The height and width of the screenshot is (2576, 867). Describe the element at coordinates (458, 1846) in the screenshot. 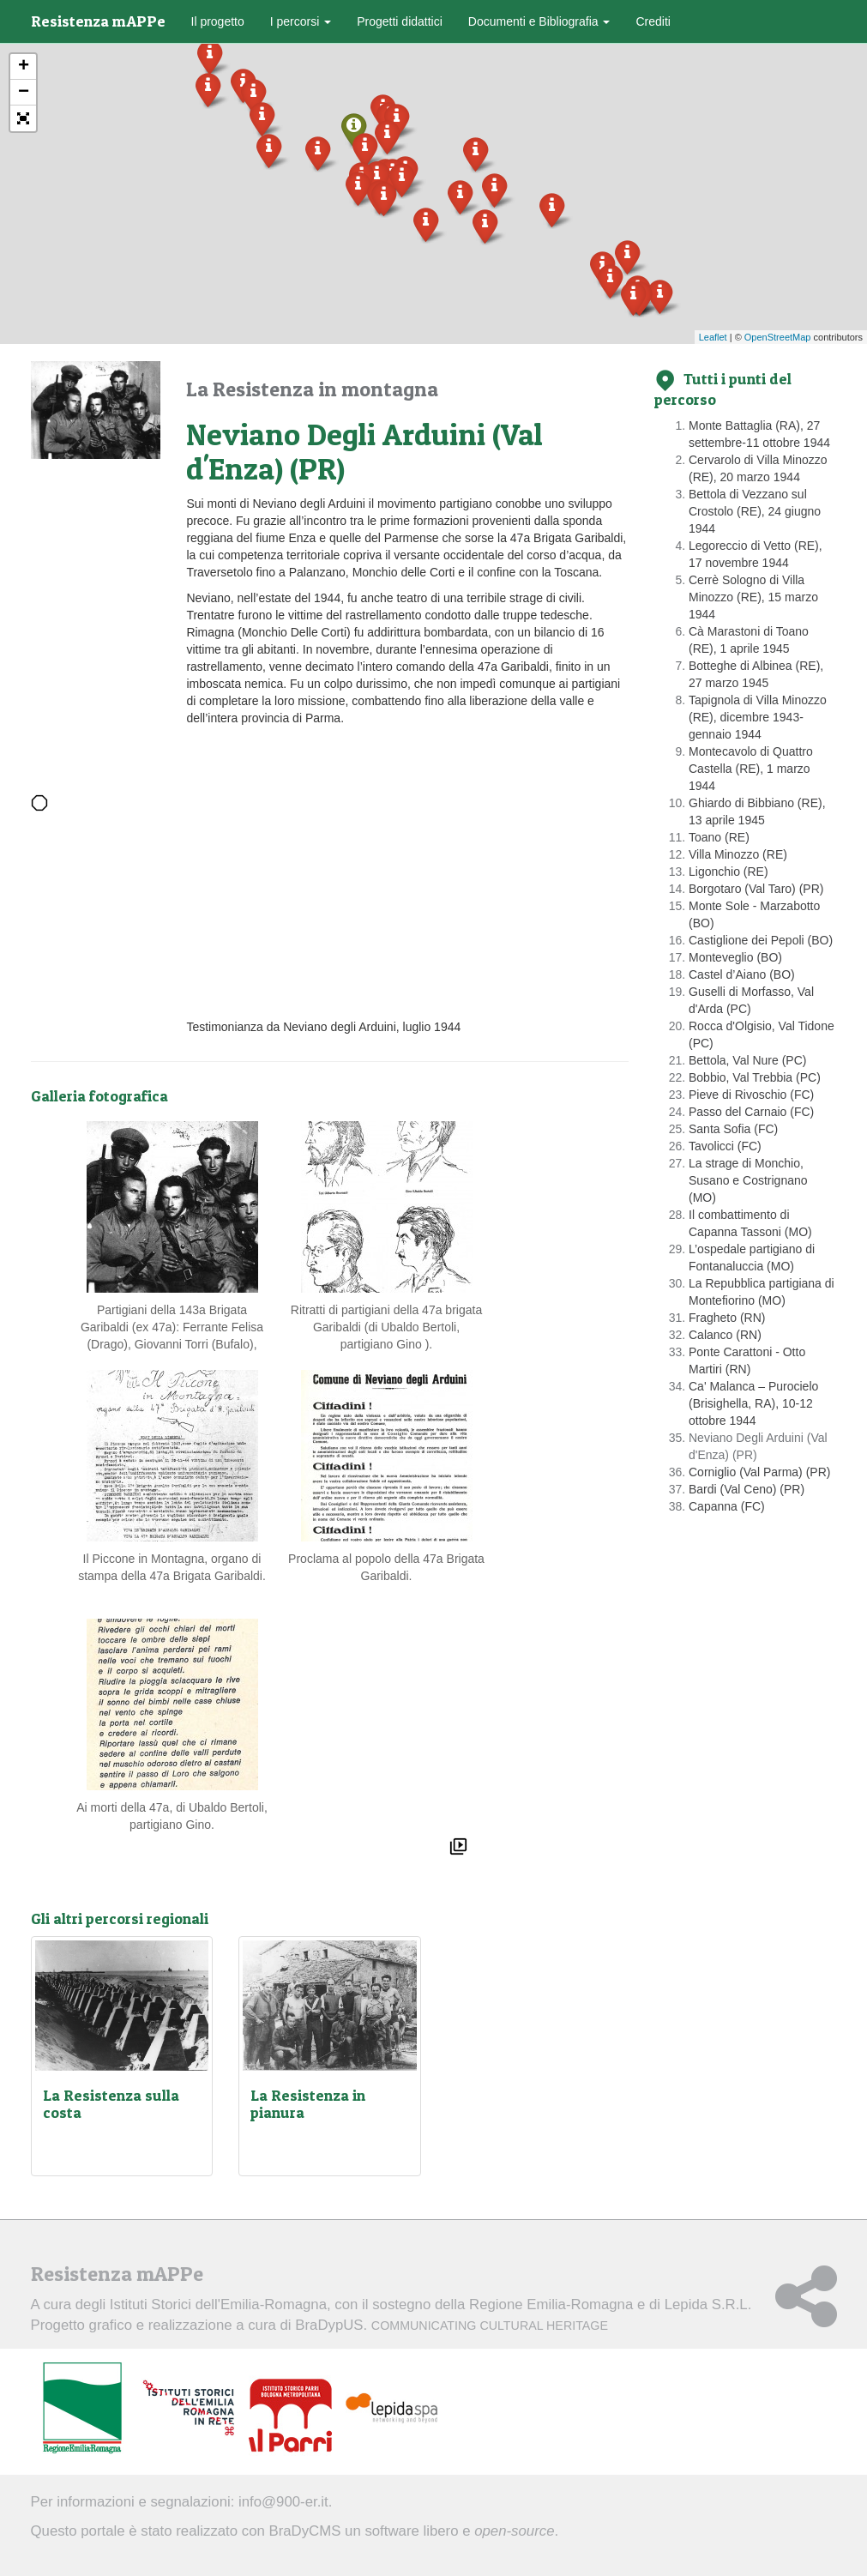

I see `access your video library` at that location.